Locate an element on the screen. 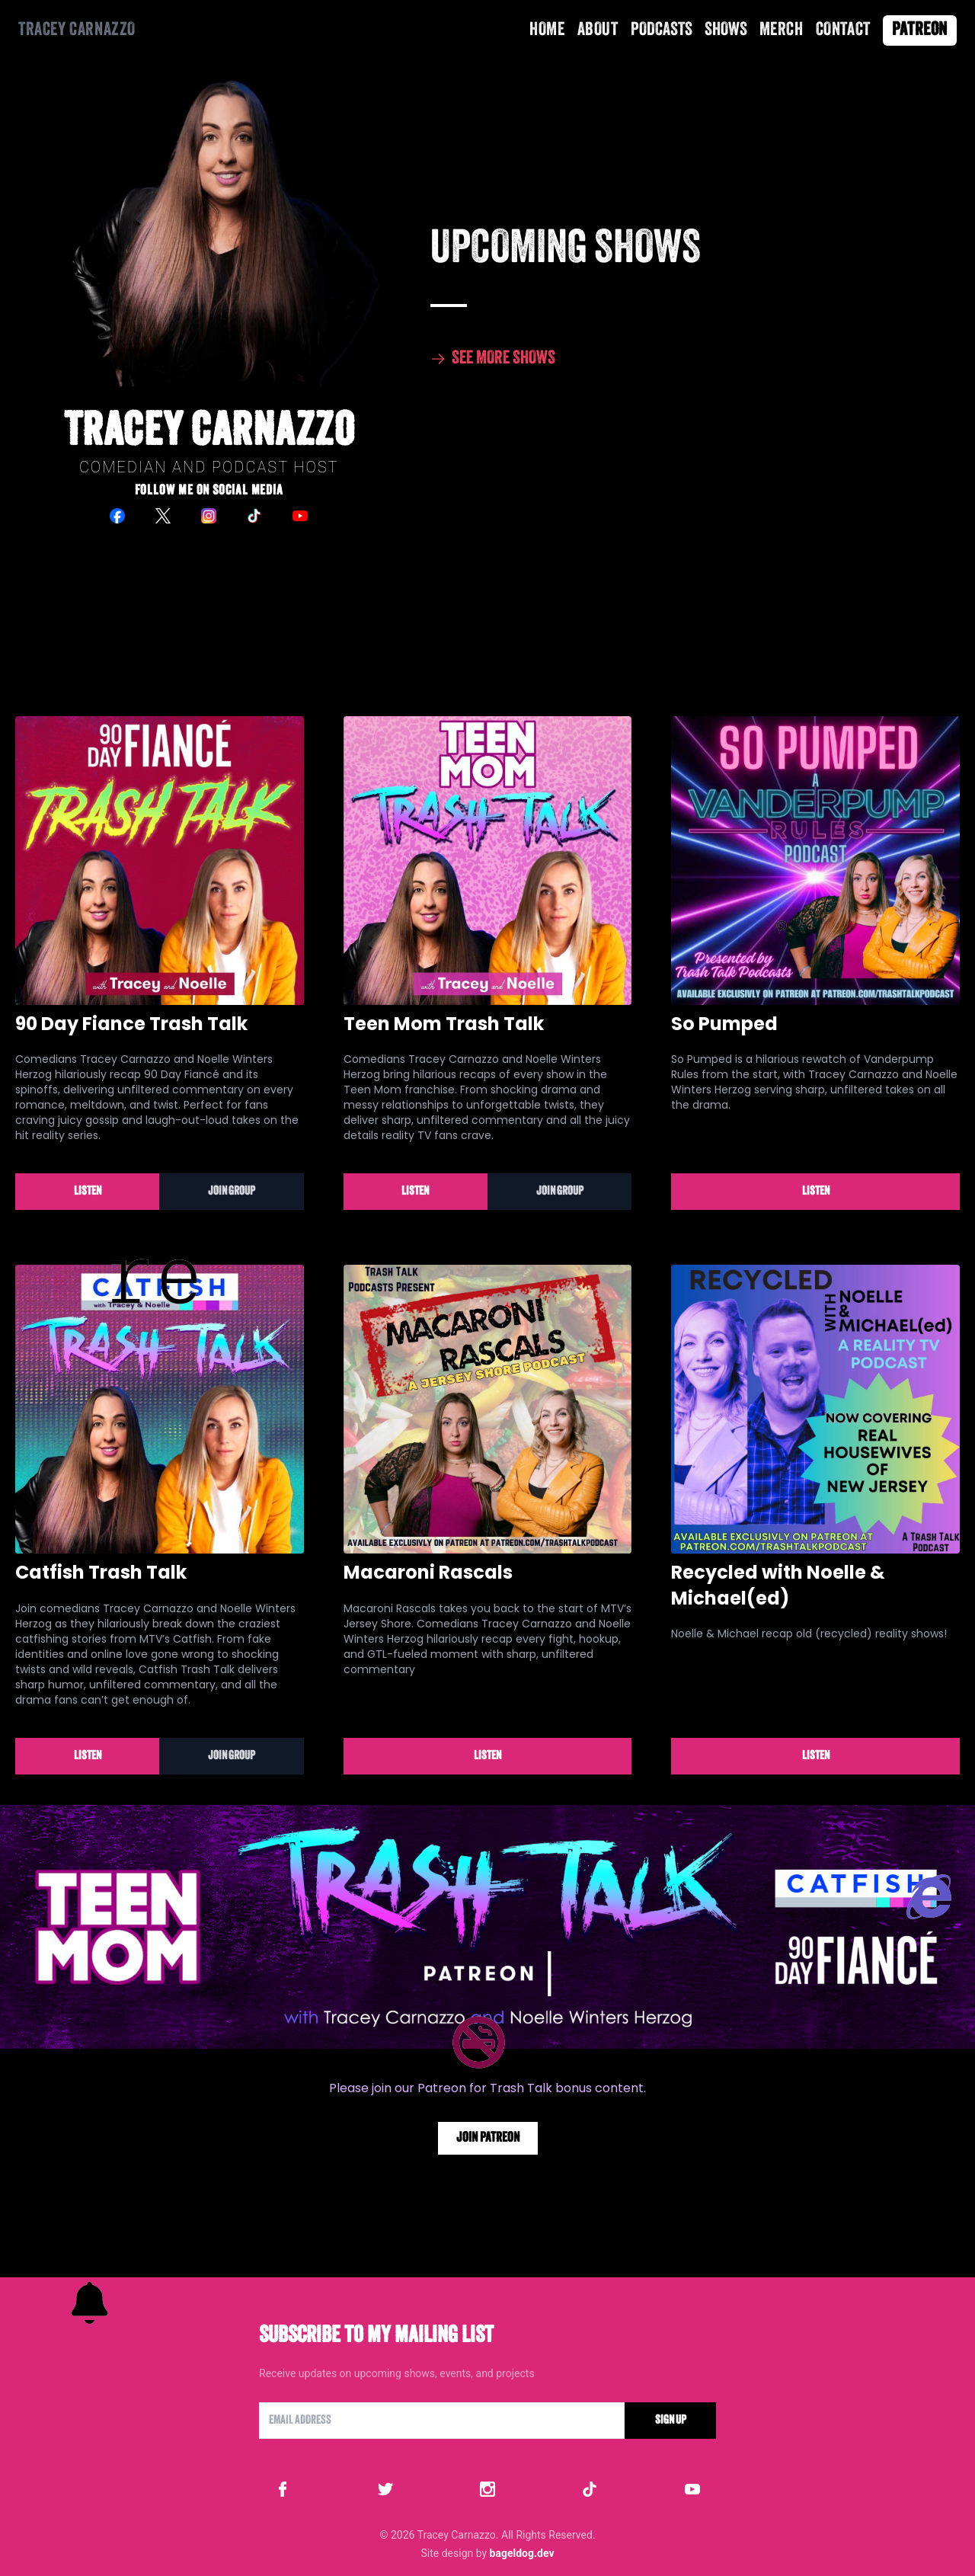  open internet explorer browser is located at coordinates (929, 1896).